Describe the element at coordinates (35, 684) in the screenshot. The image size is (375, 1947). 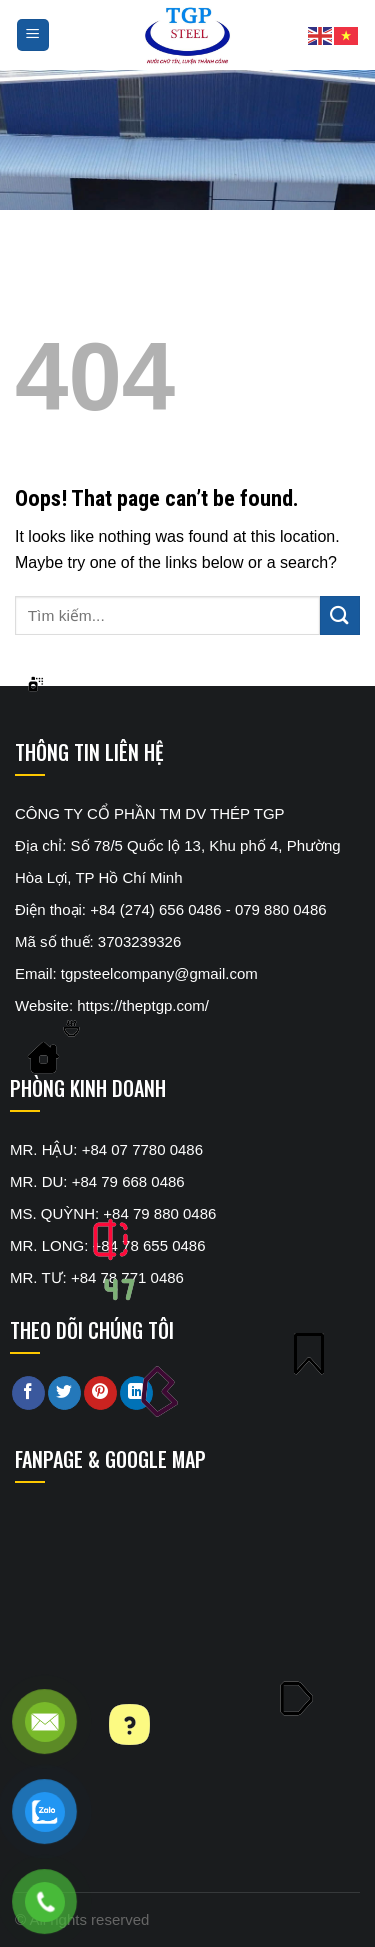
I see `access spray or paint tools` at that location.